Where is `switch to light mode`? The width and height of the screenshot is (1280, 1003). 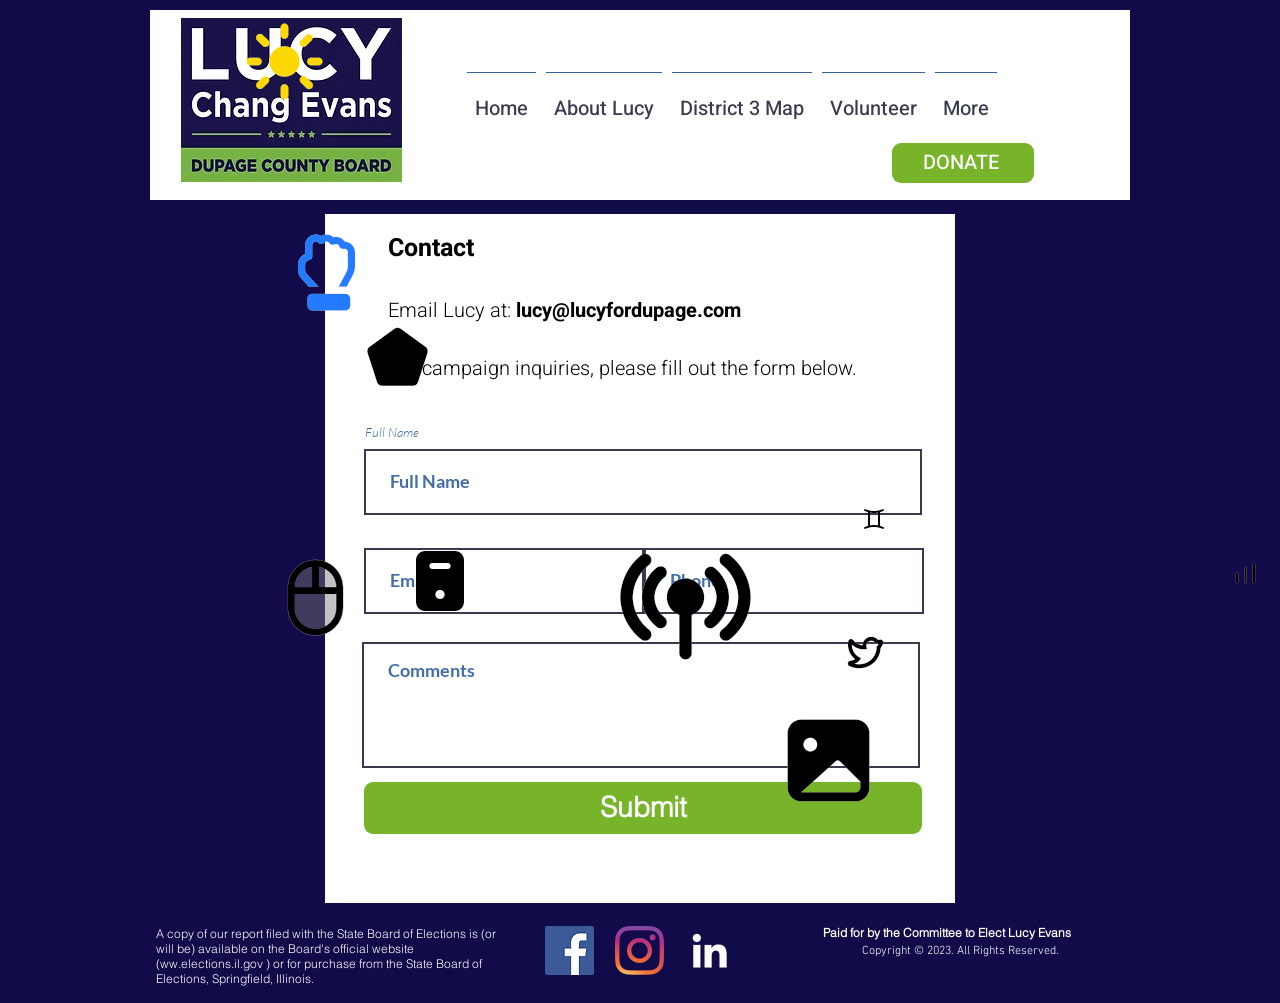
switch to light mode is located at coordinates (284, 61).